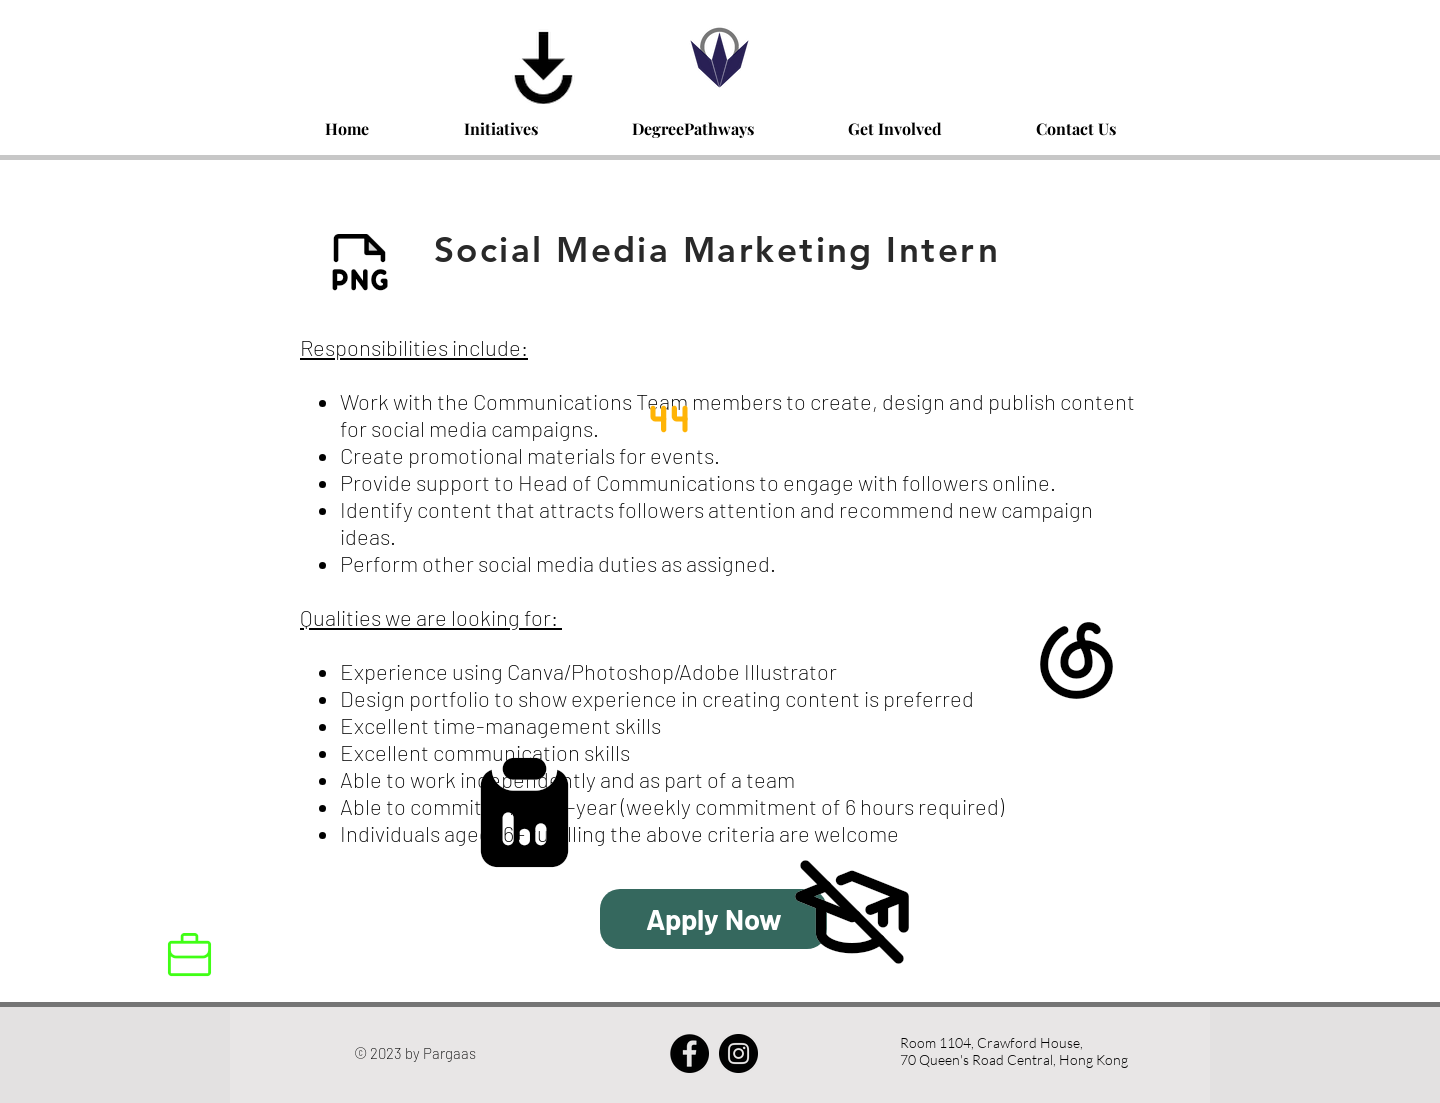 The height and width of the screenshot is (1103, 1440). Describe the element at coordinates (1076, 662) in the screenshot. I see `open NetEase Music app` at that location.